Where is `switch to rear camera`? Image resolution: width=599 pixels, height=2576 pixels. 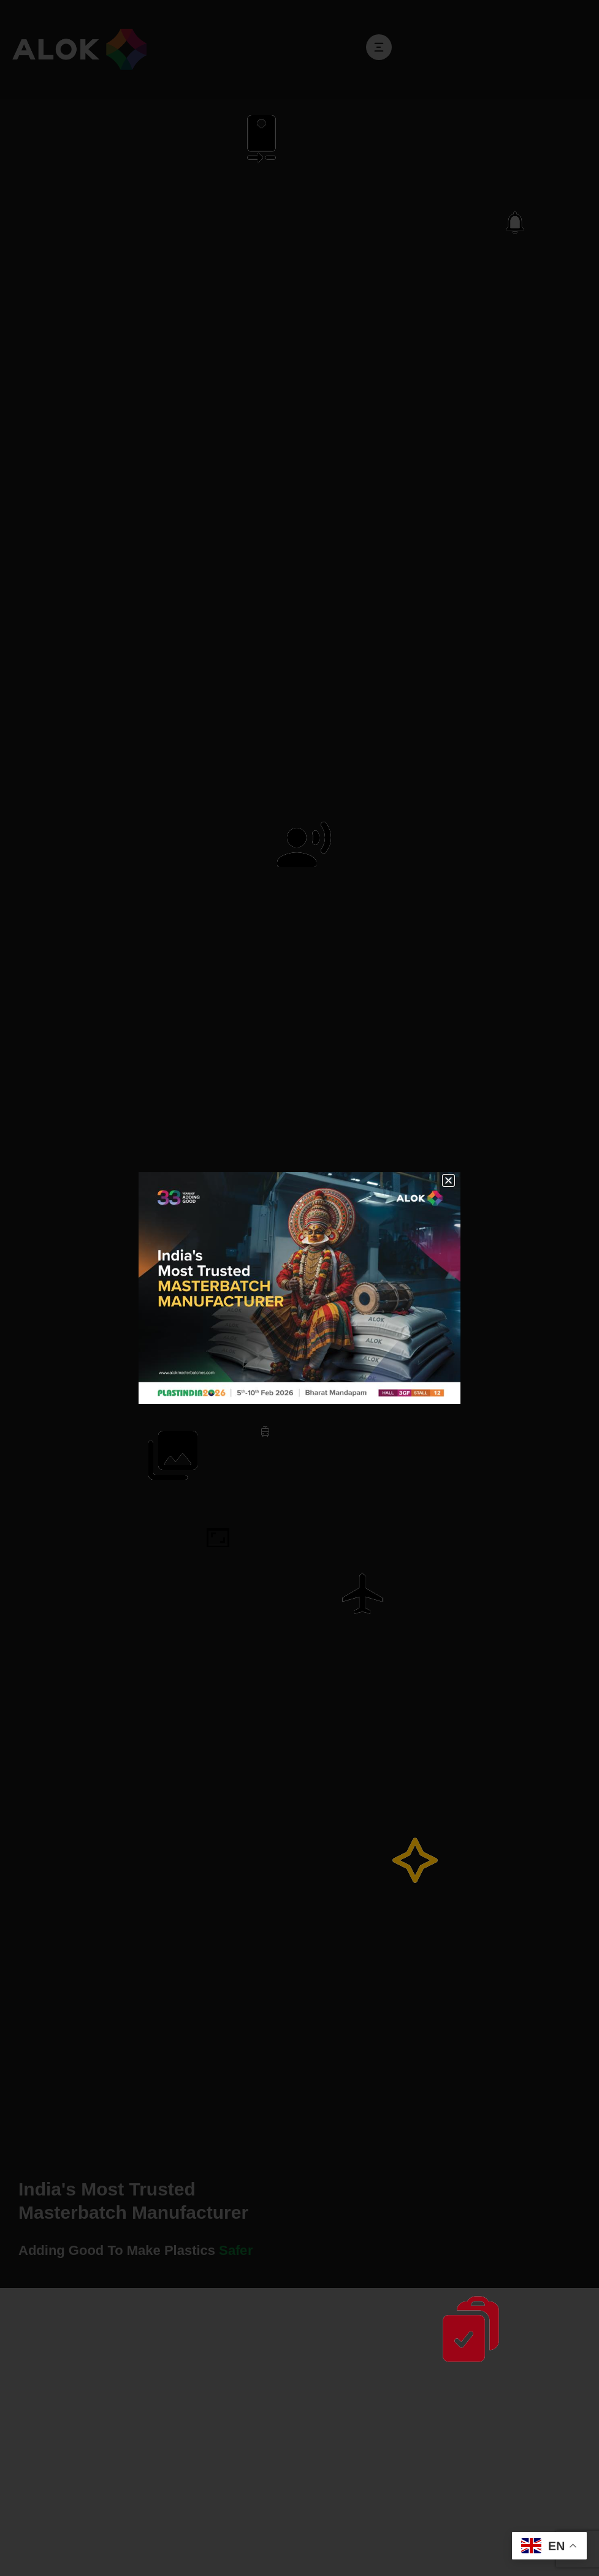 switch to rear camera is located at coordinates (261, 139).